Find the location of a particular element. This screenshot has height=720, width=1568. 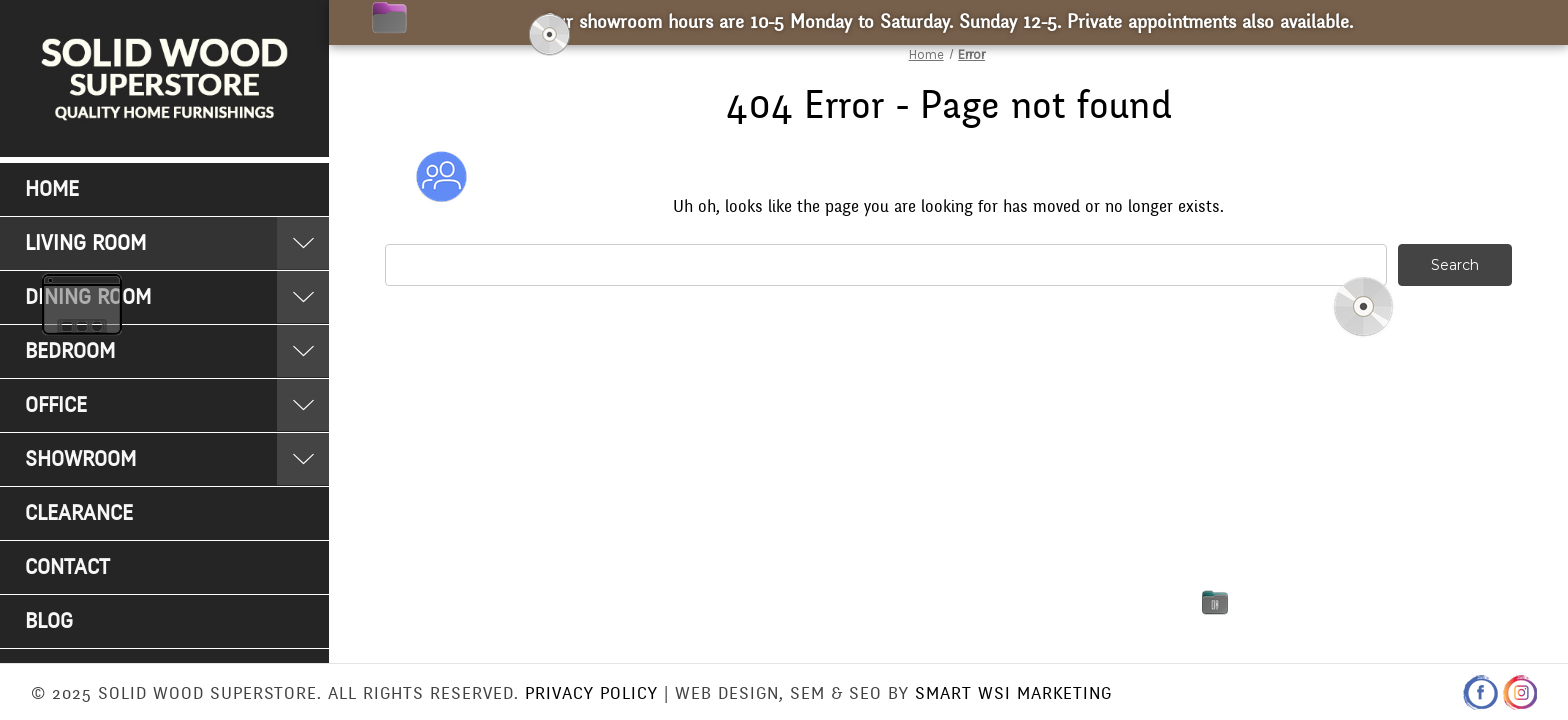

access user accounts and settings is located at coordinates (441, 176).